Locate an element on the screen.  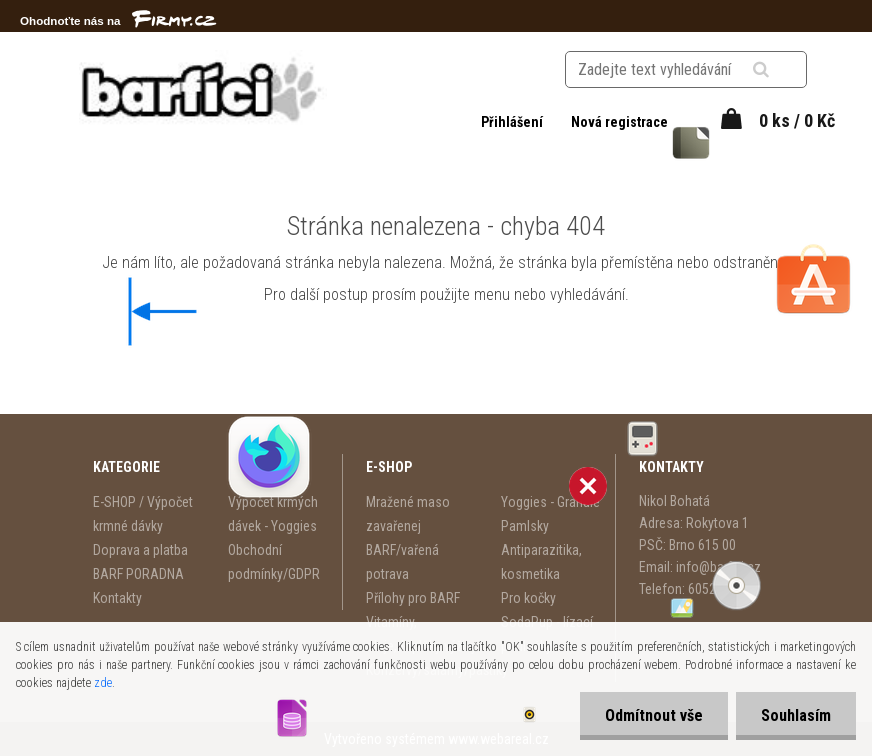
open libreoffice base database application is located at coordinates (292, 718).